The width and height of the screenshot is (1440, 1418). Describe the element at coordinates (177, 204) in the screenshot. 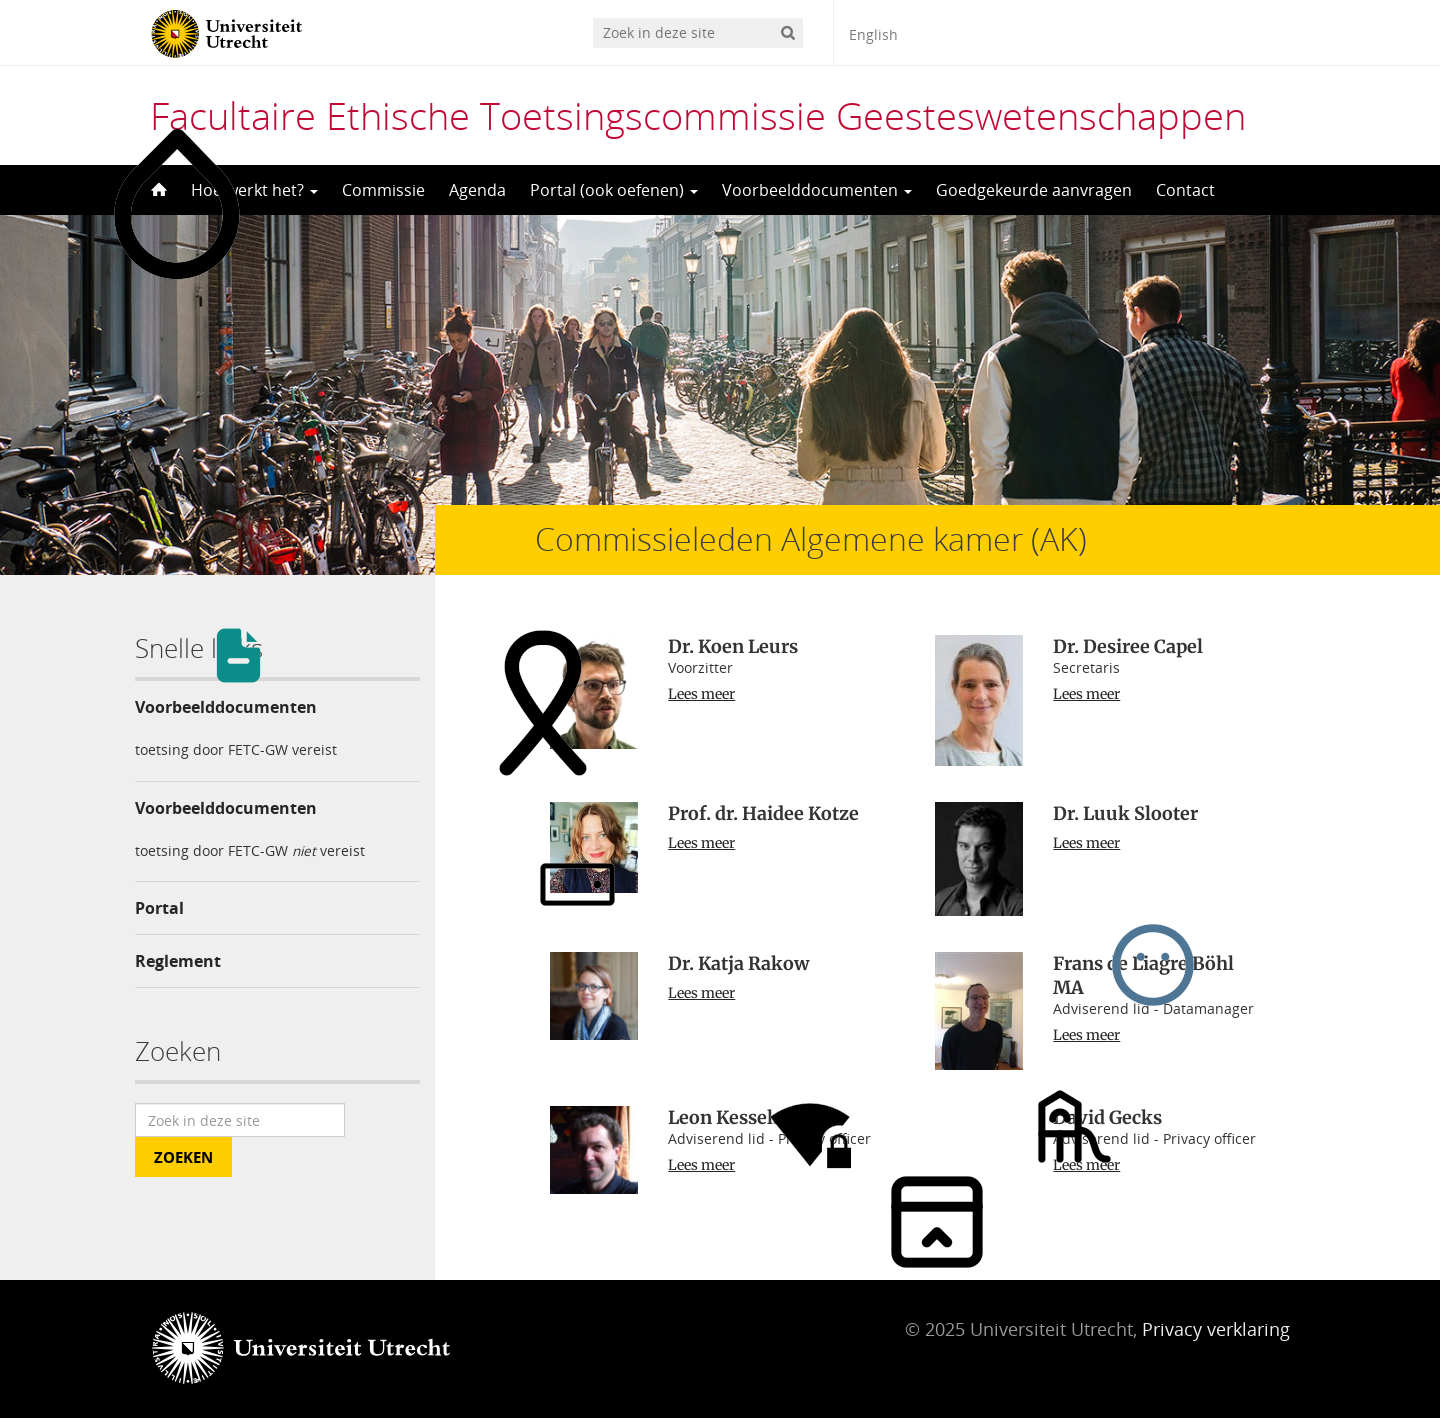

I see `adjust water or hydration settings` at that location.